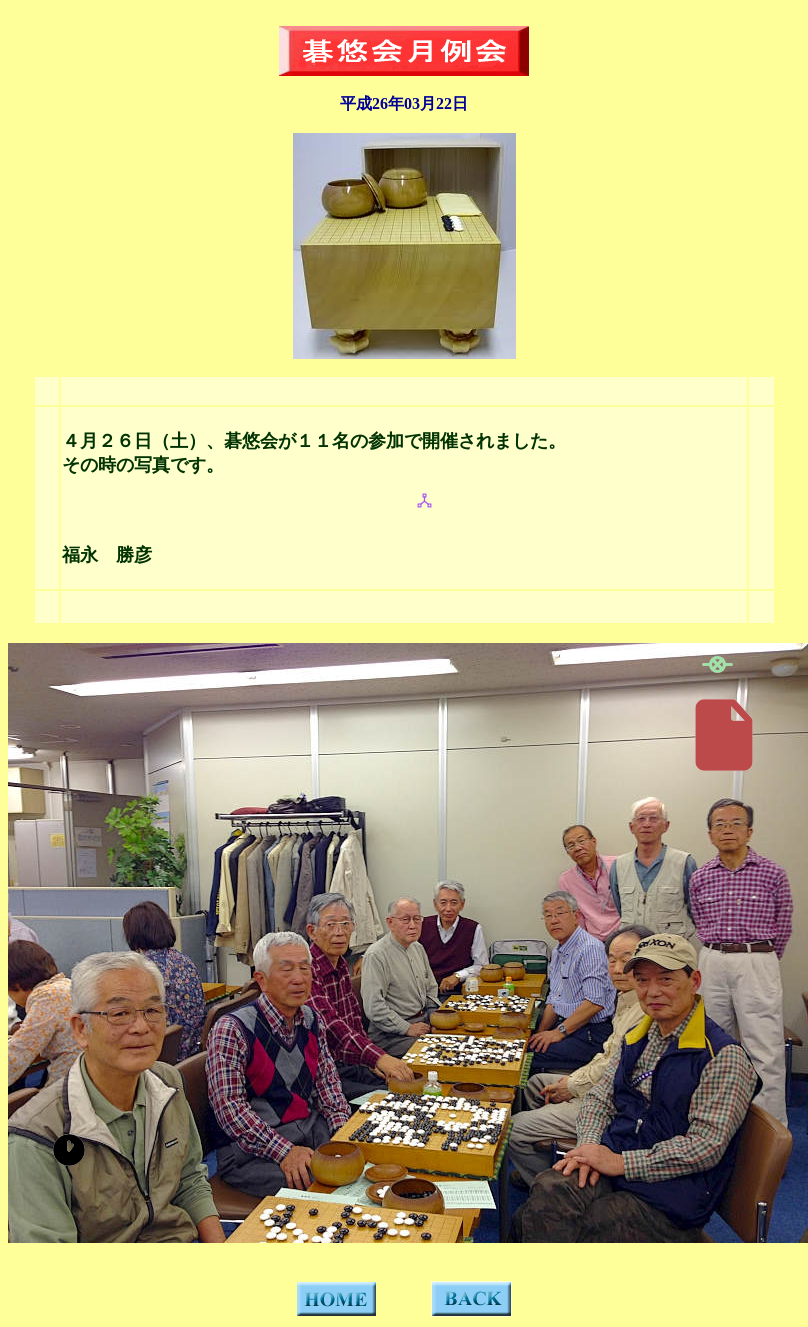 The image size is (808, 1327). Describe the element at coordinates (717, 664) in the screenshot. I see `indicates a light bulb component in a circuit diagram` at that location.